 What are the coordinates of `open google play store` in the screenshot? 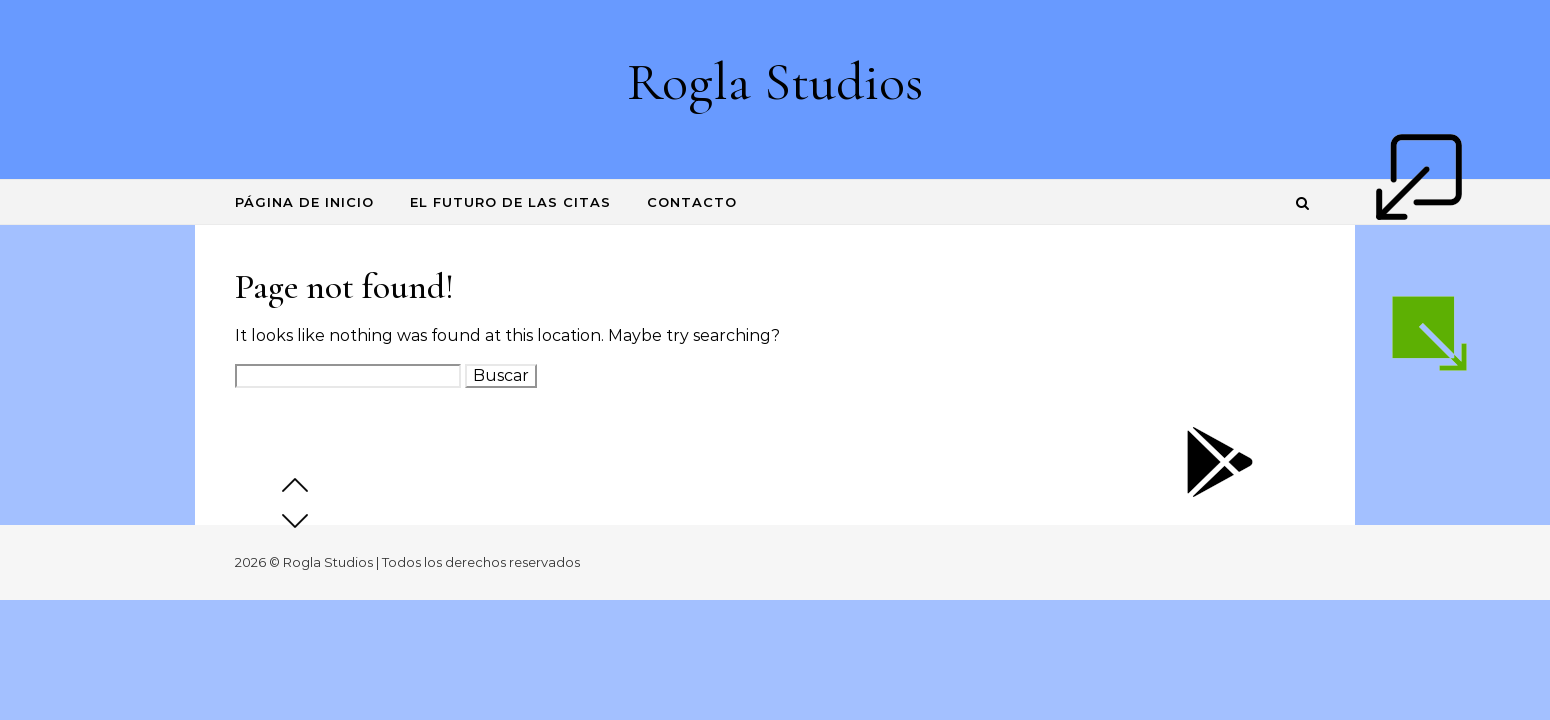 It's located at (1220, 462).